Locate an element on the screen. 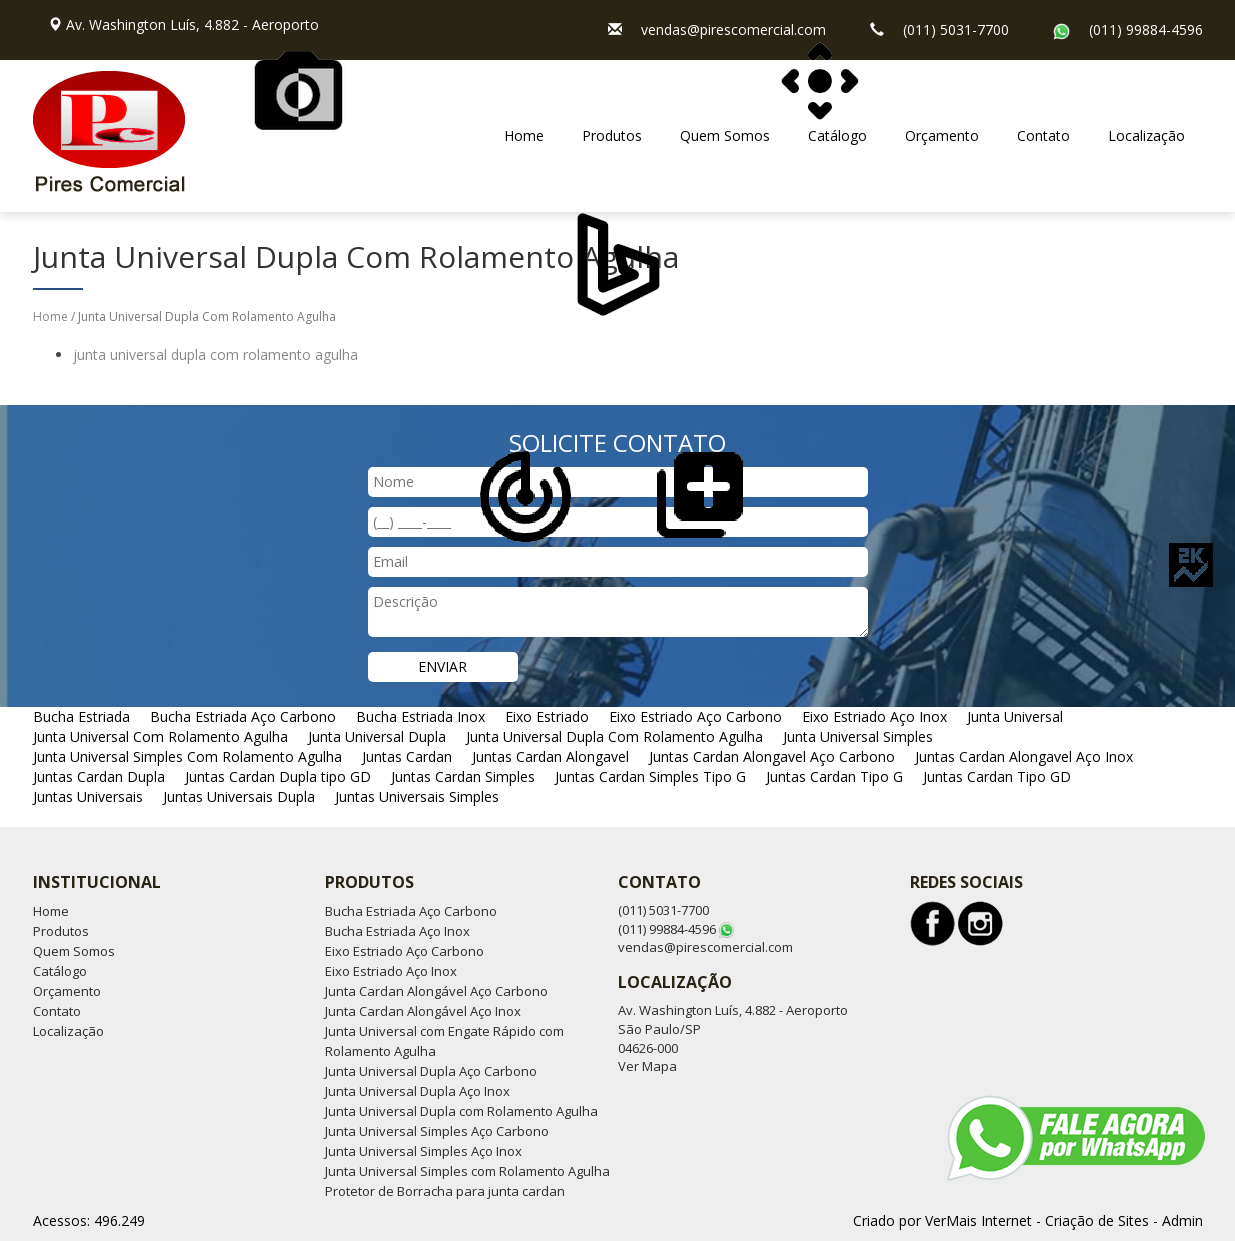 This screenshot has width=1235, height=1241. add to queue is located at coordinates (700, 495).